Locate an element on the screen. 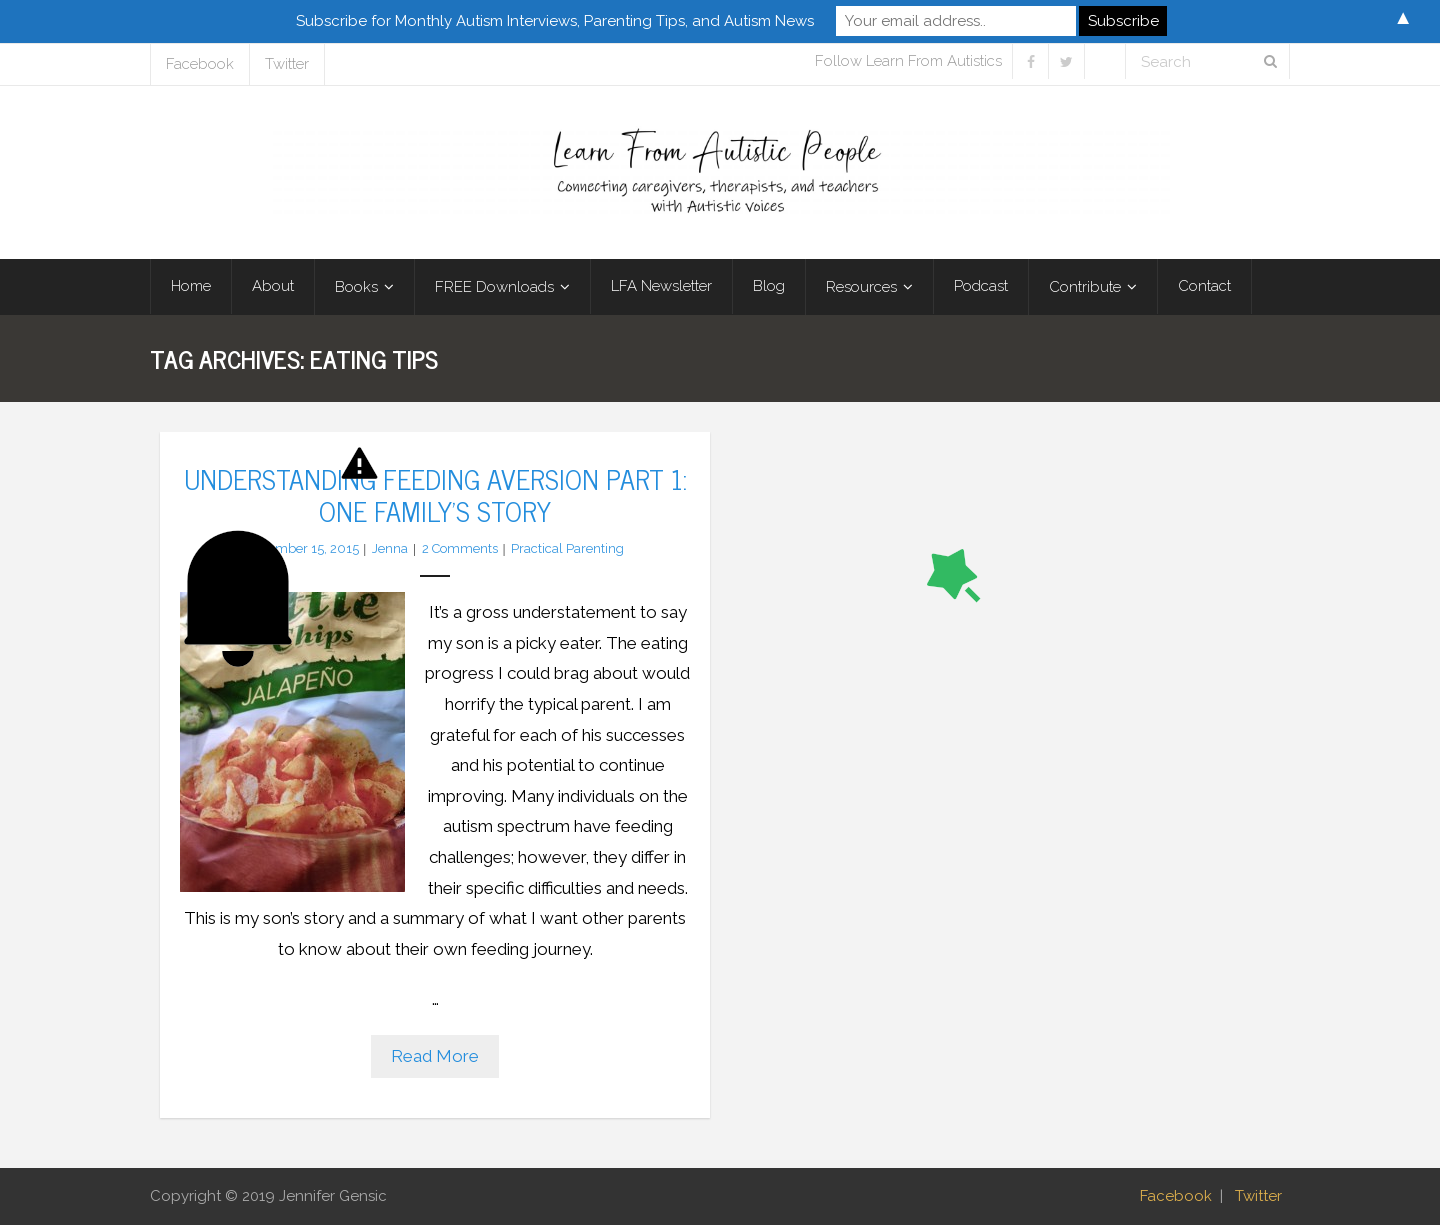 Image resolution: width=1440 pixels, height=1225 pixels. indicates a warning or alert that requires attention is located at coordinates (359, 463).